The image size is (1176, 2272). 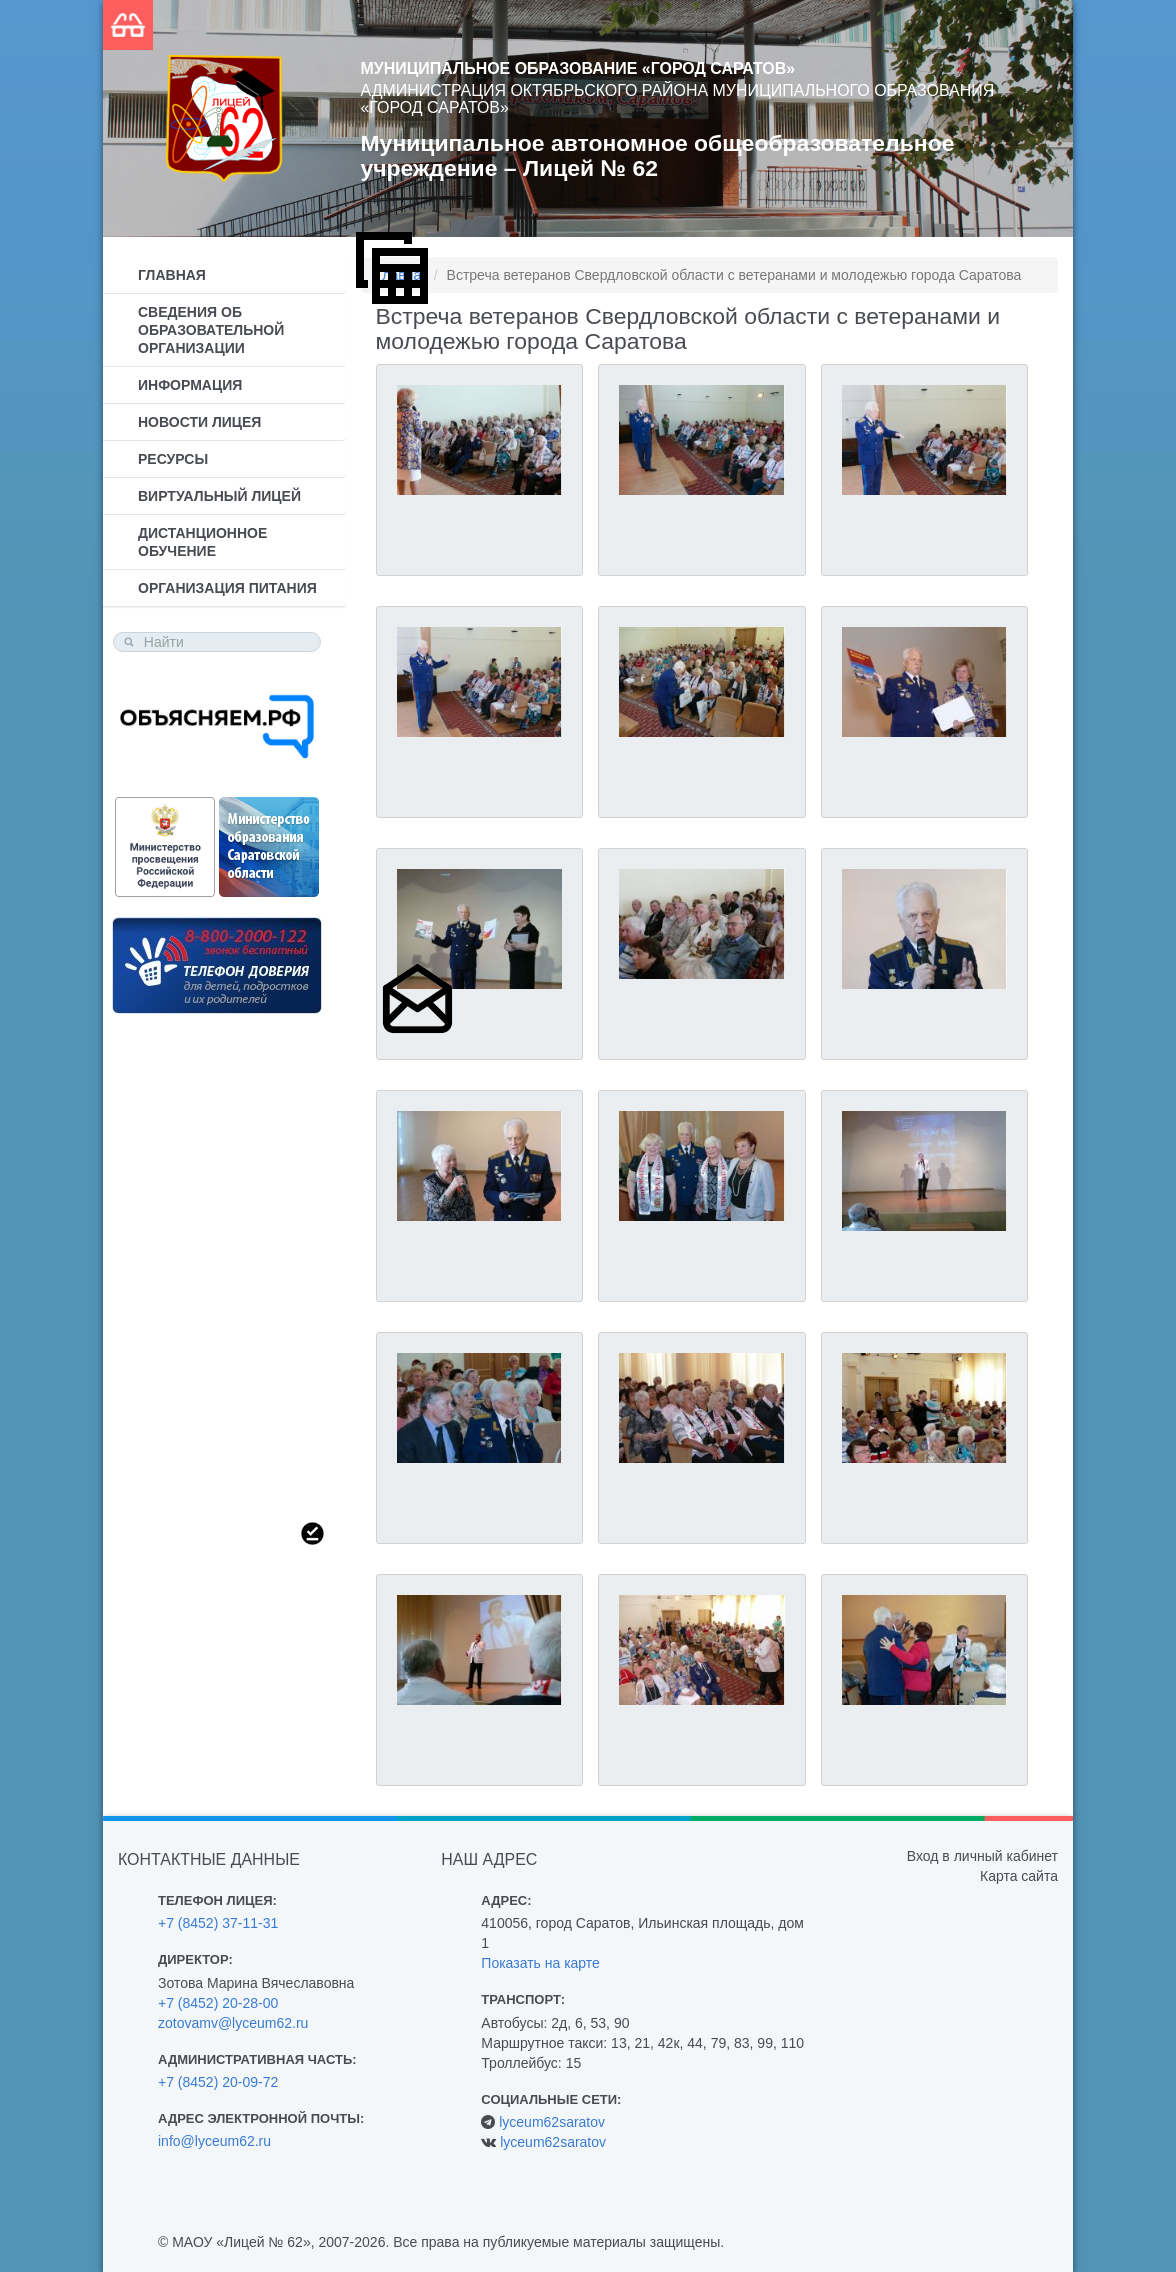 I want to click on switch to table or grid view, so click(x=392, y=268).